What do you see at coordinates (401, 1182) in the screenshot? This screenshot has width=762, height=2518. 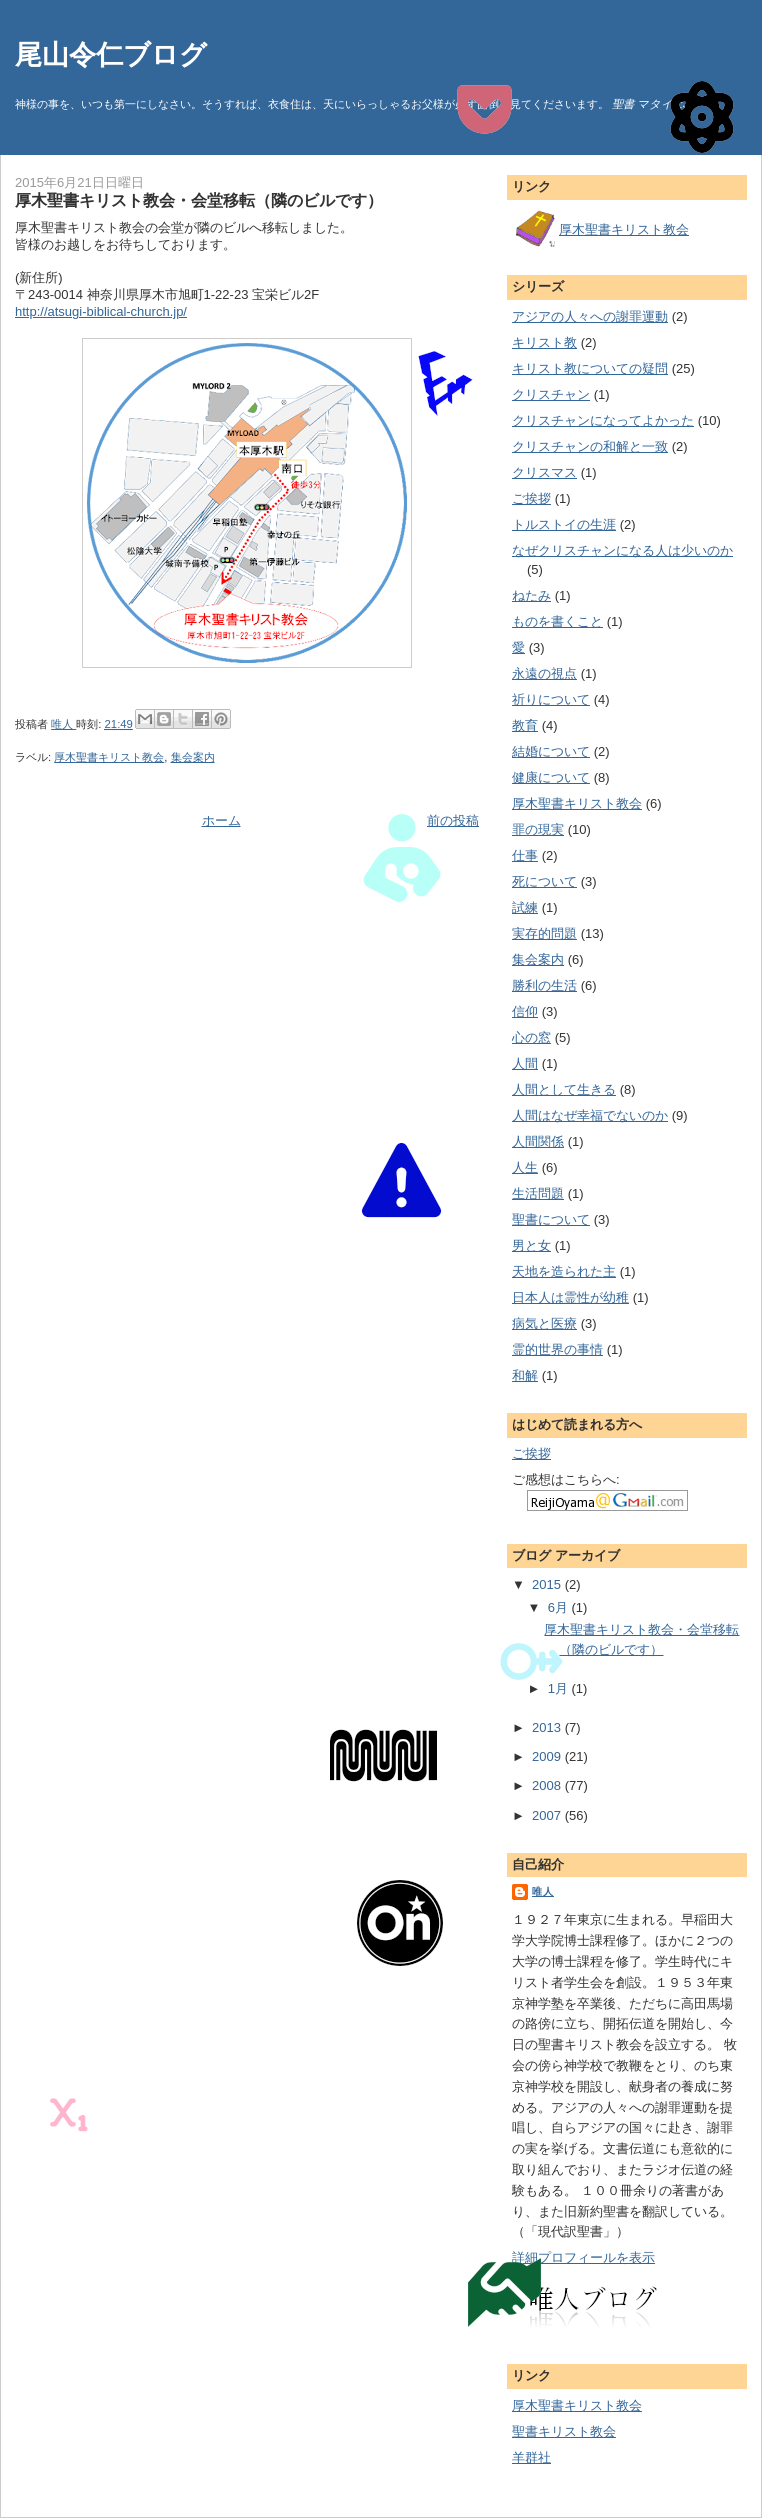 I see `indicates a warning or caution state` at bounding box center [401, 1182].